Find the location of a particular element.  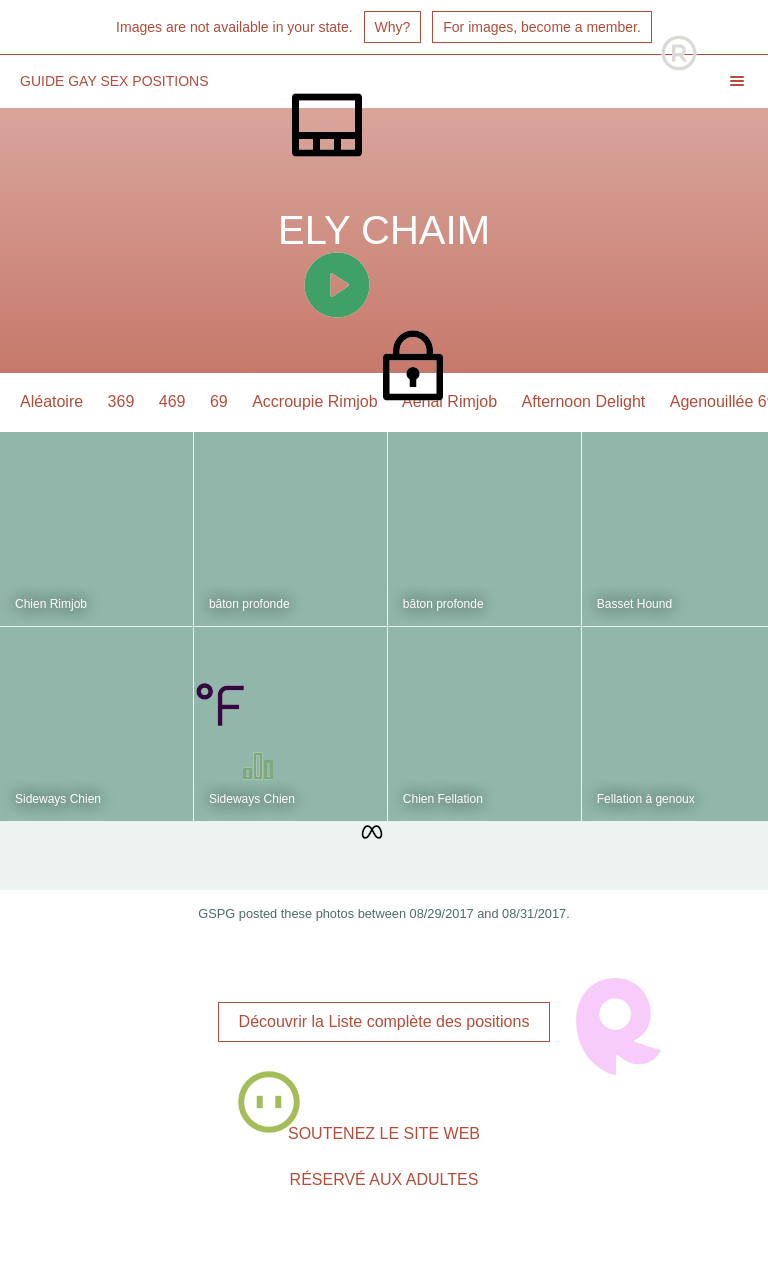

view analytics or statistics is located at coordinates (258, 766).